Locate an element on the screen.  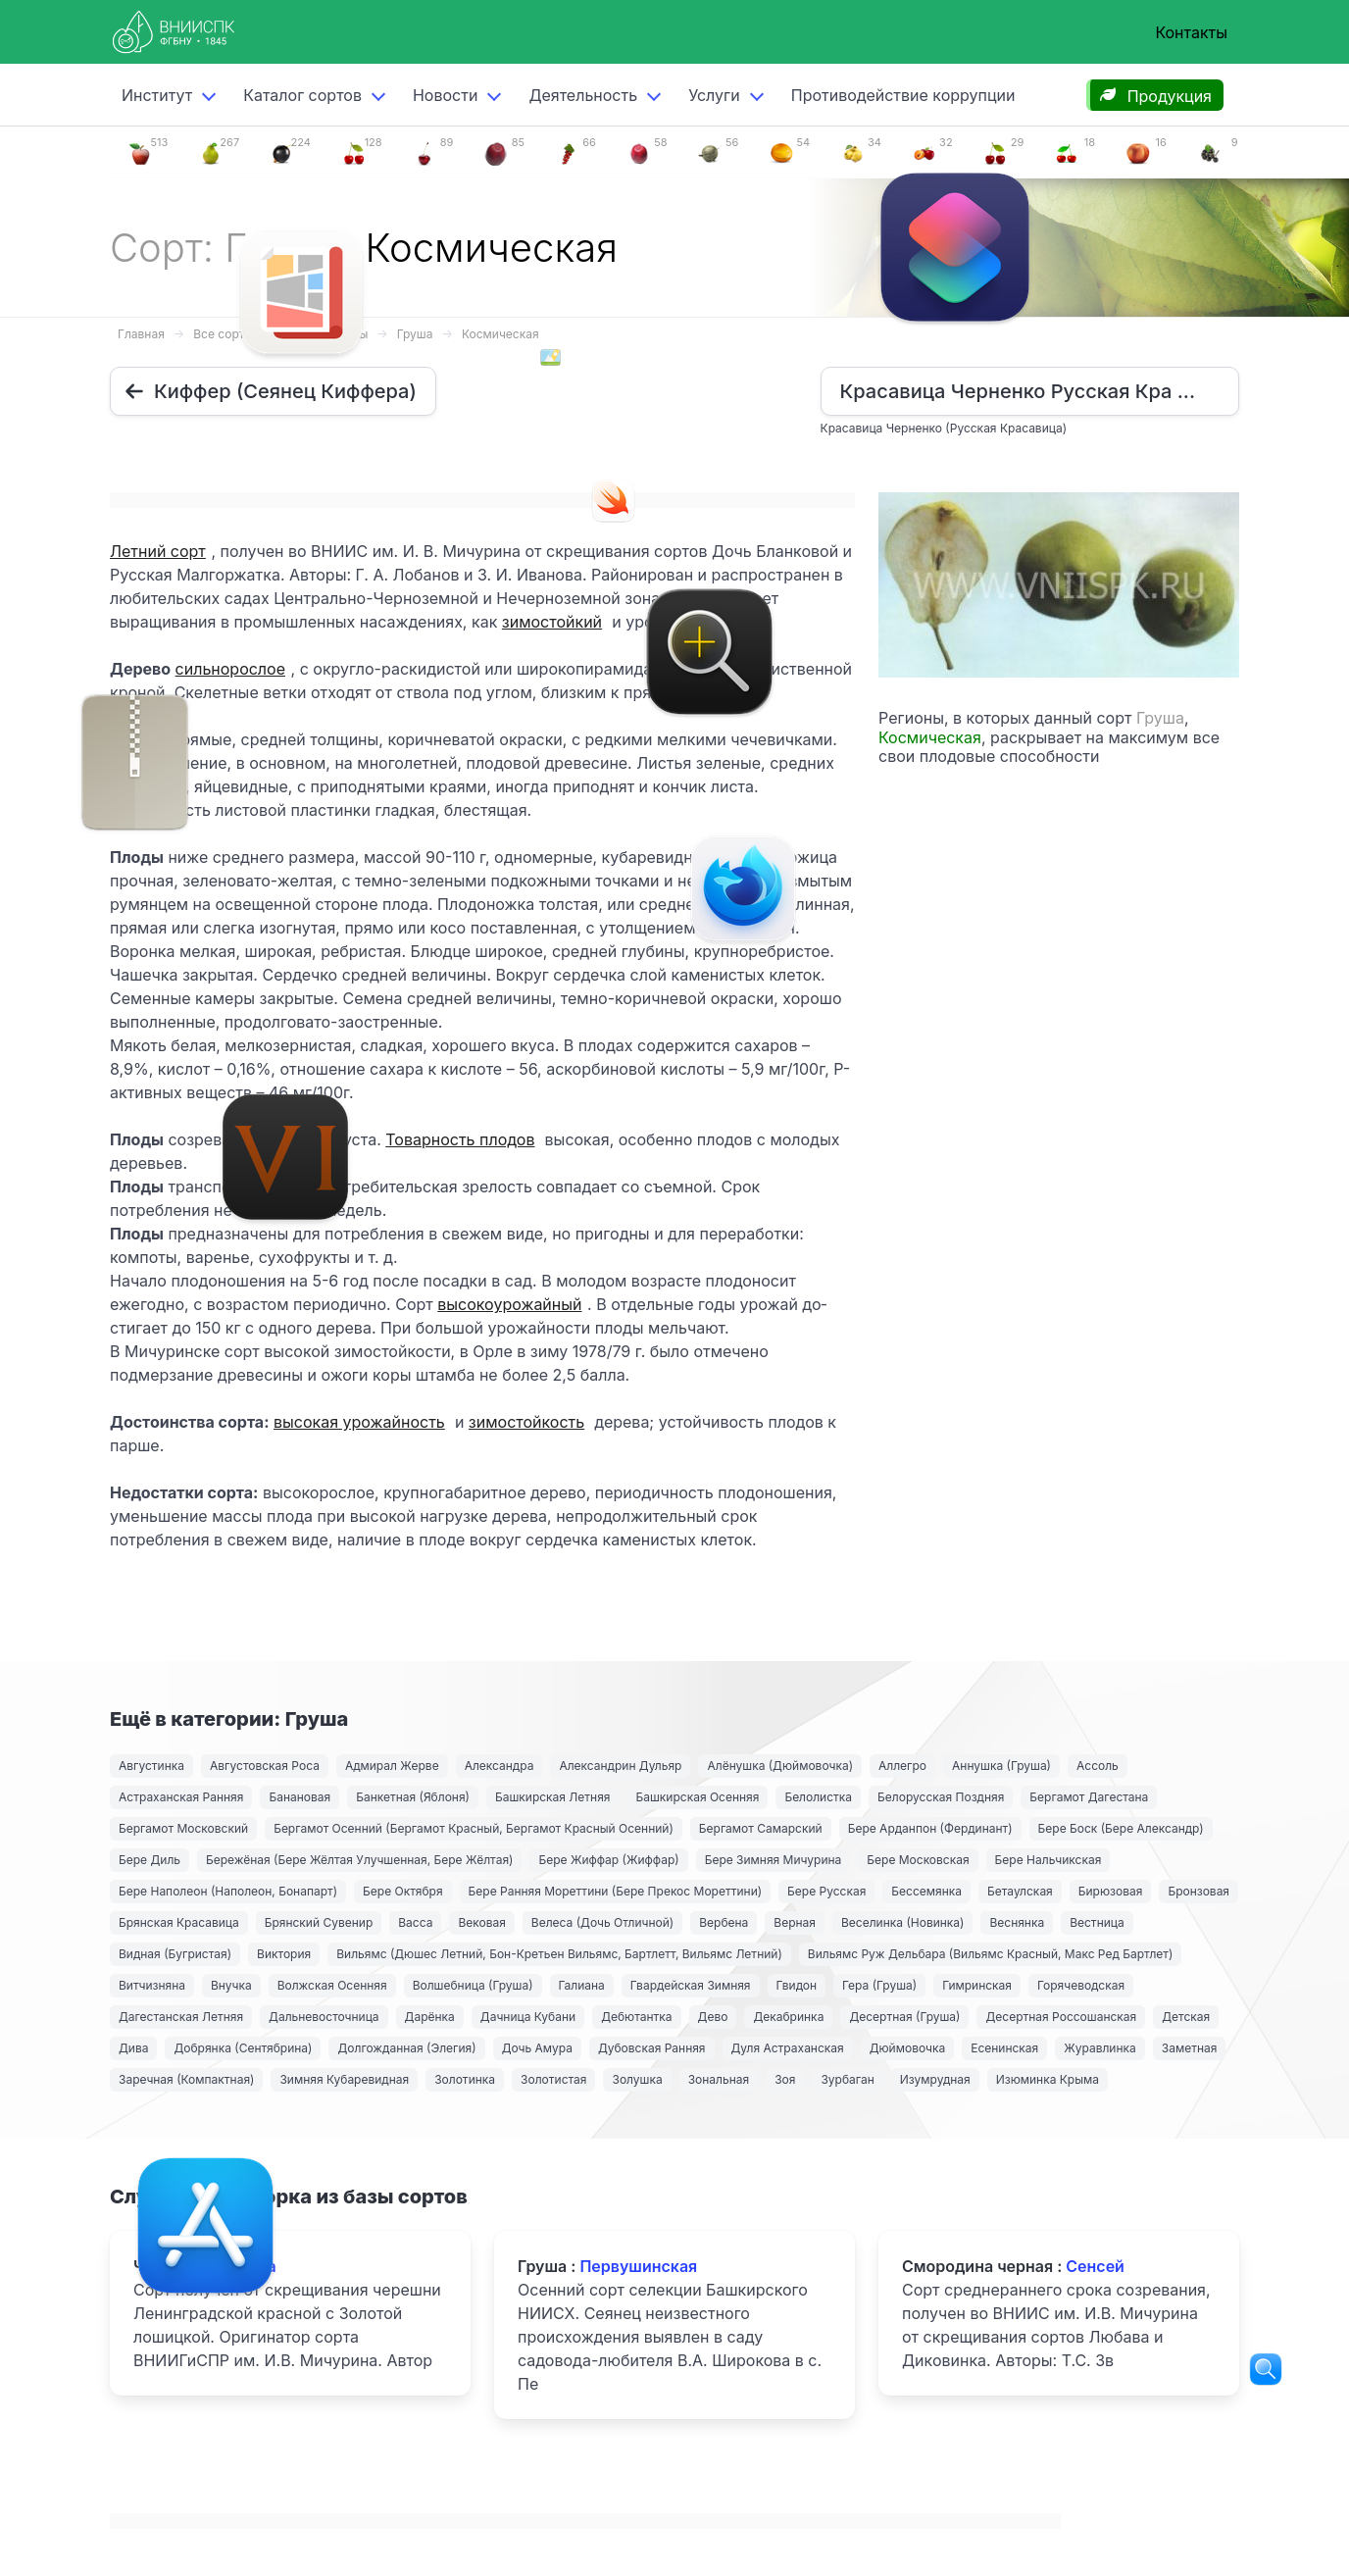
open the App Store to browse and download apps is located at coordinates (205, 2225).